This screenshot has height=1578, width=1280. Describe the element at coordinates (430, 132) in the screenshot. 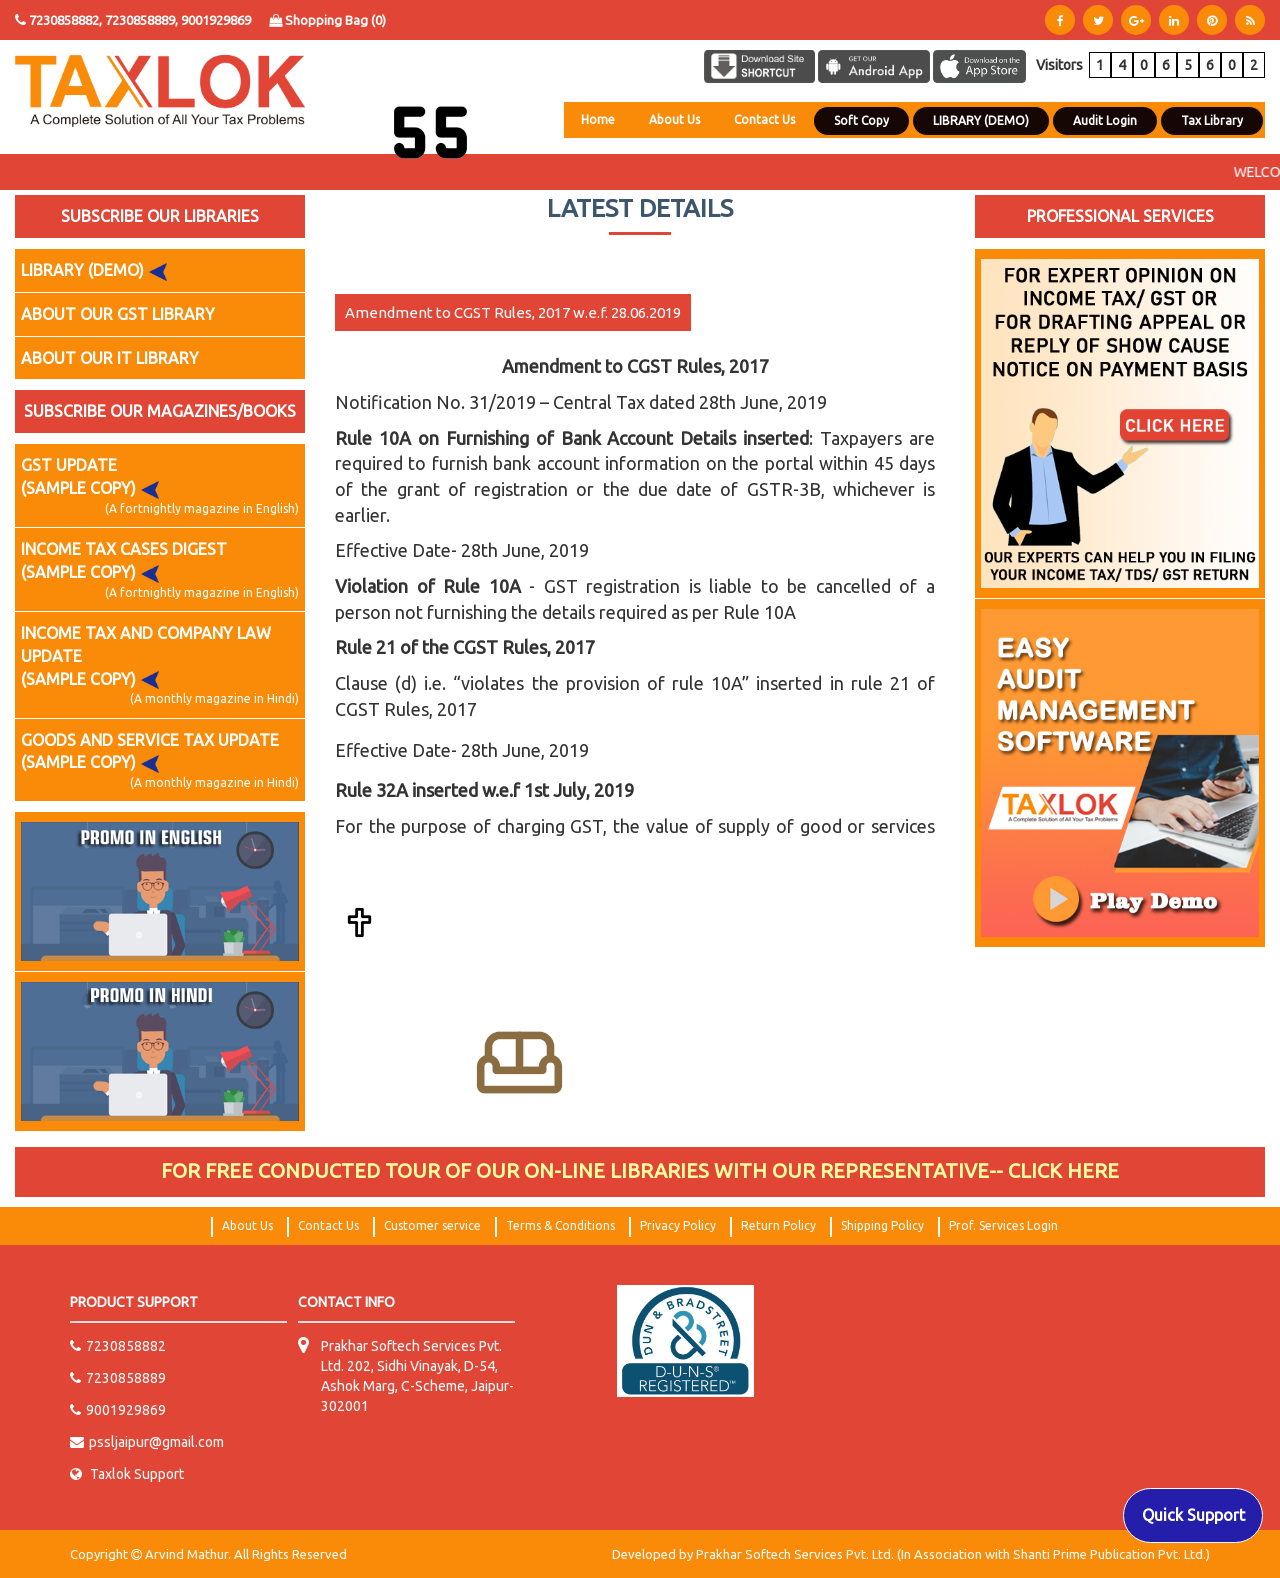

I see `indicates item number 55 in a list or sequence` at that location.